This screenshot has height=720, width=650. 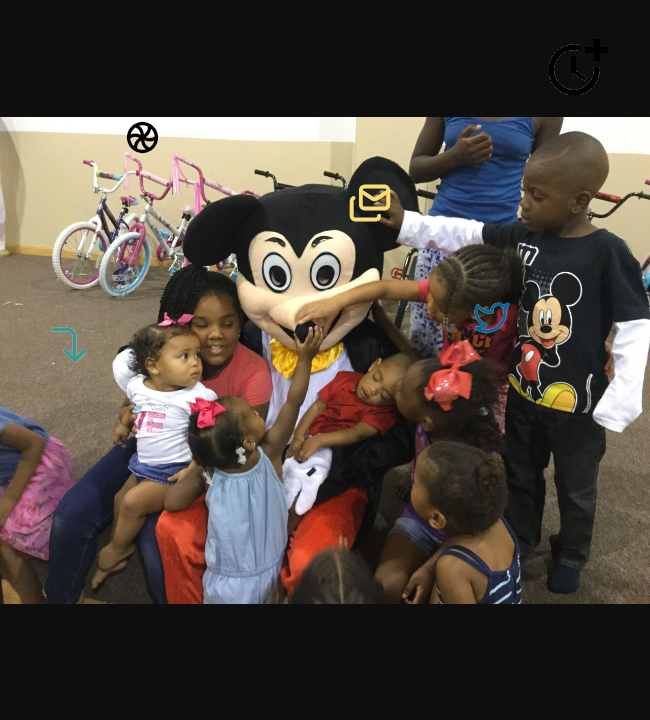 I want to click on open twitter, so click(x=492, y=317).